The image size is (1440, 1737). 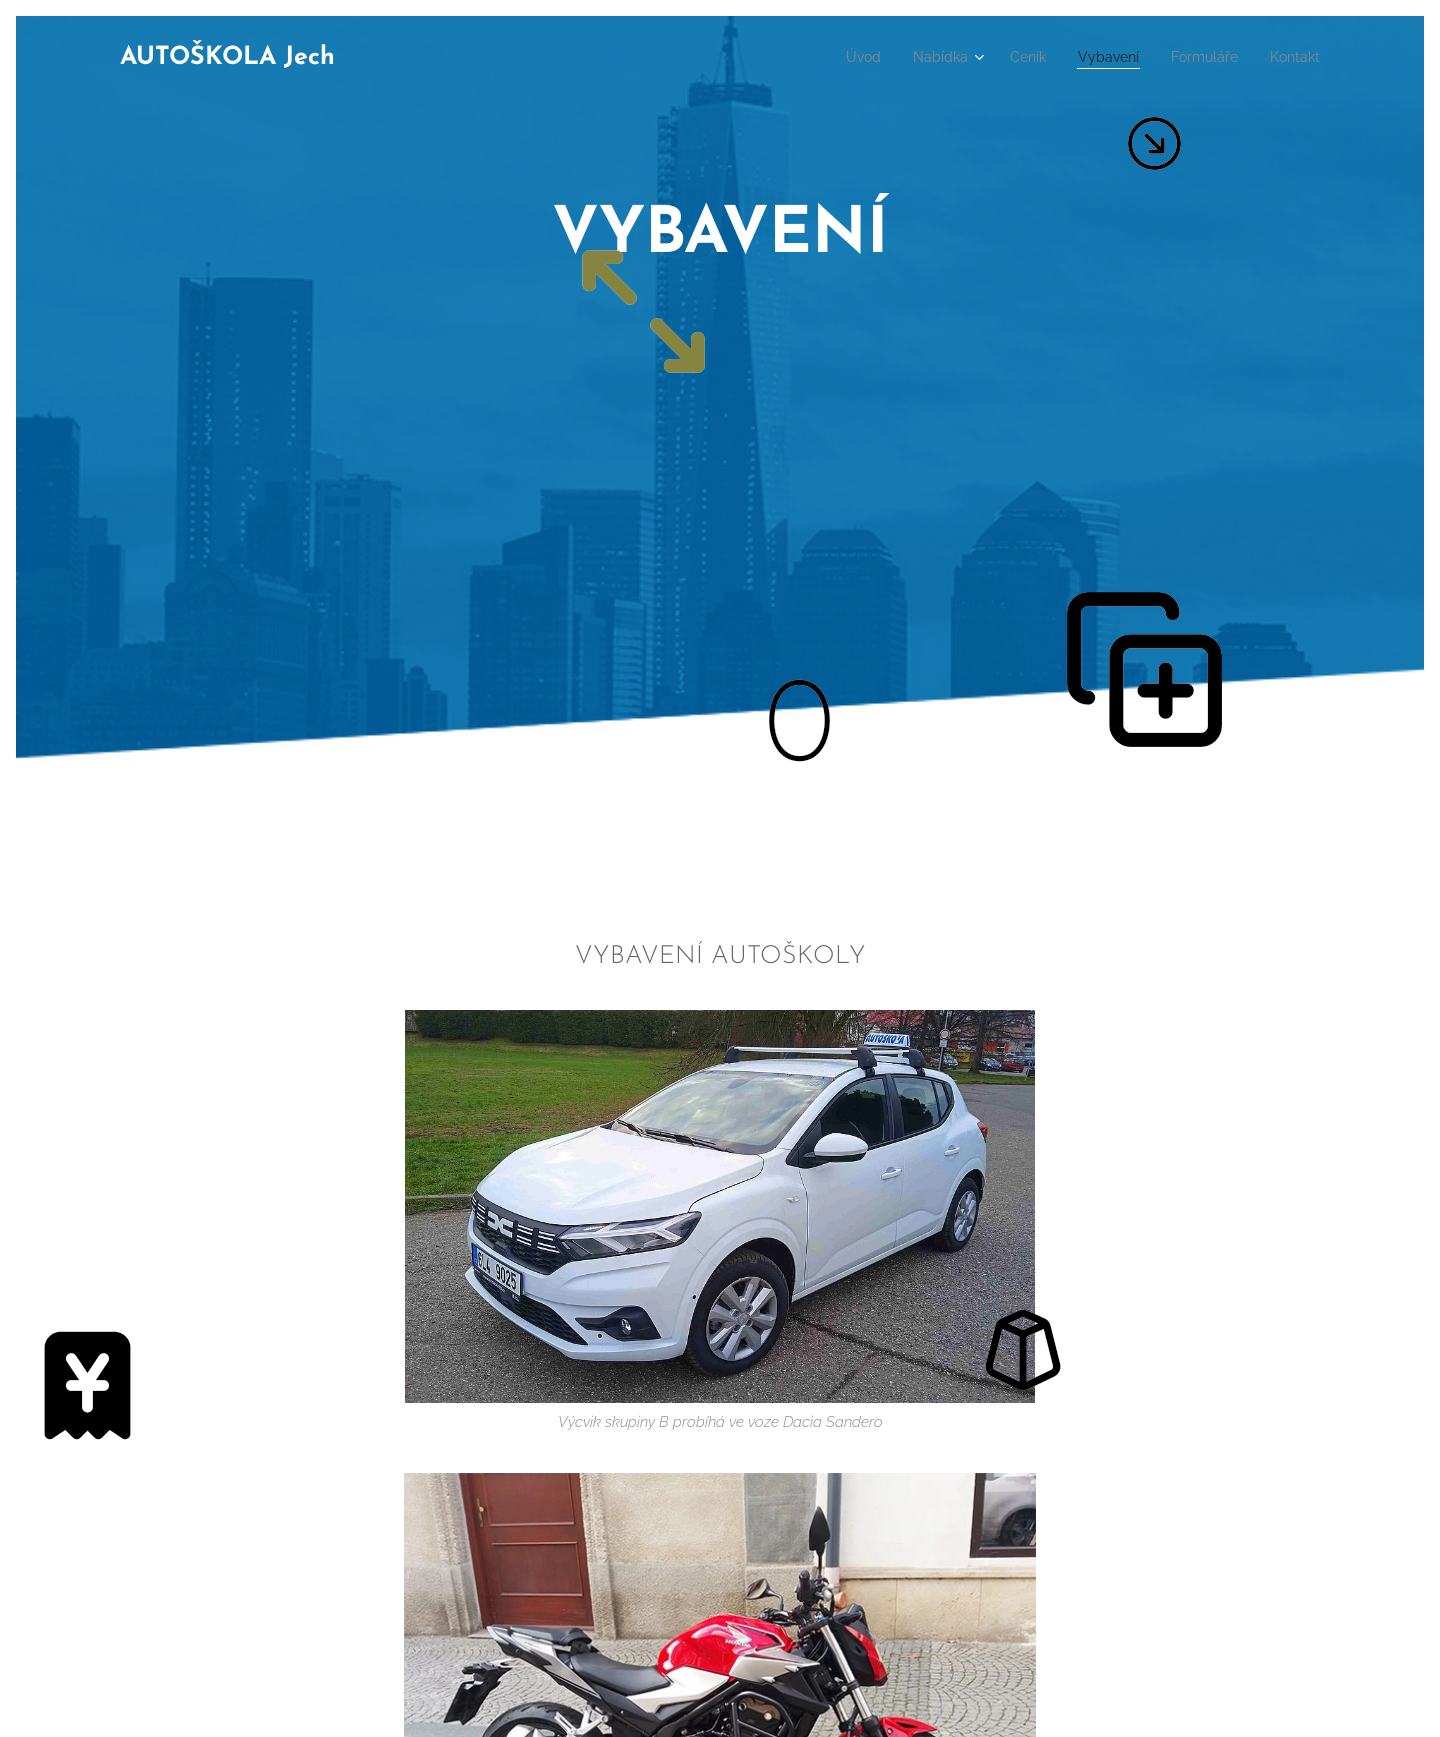 What do you see at coordinates (1154, 143) in the screenshot?
I see `navigate to the next section below` at bounding box center [1154, 143].